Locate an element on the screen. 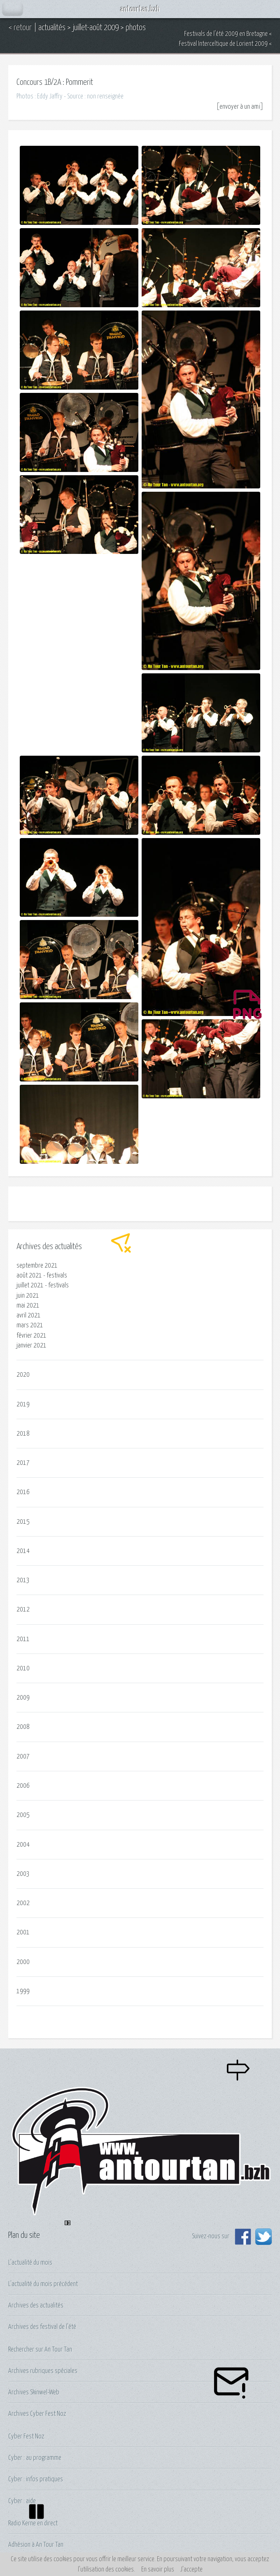  navigate to directions or wayfinding is located at coordinates (237, 2070).